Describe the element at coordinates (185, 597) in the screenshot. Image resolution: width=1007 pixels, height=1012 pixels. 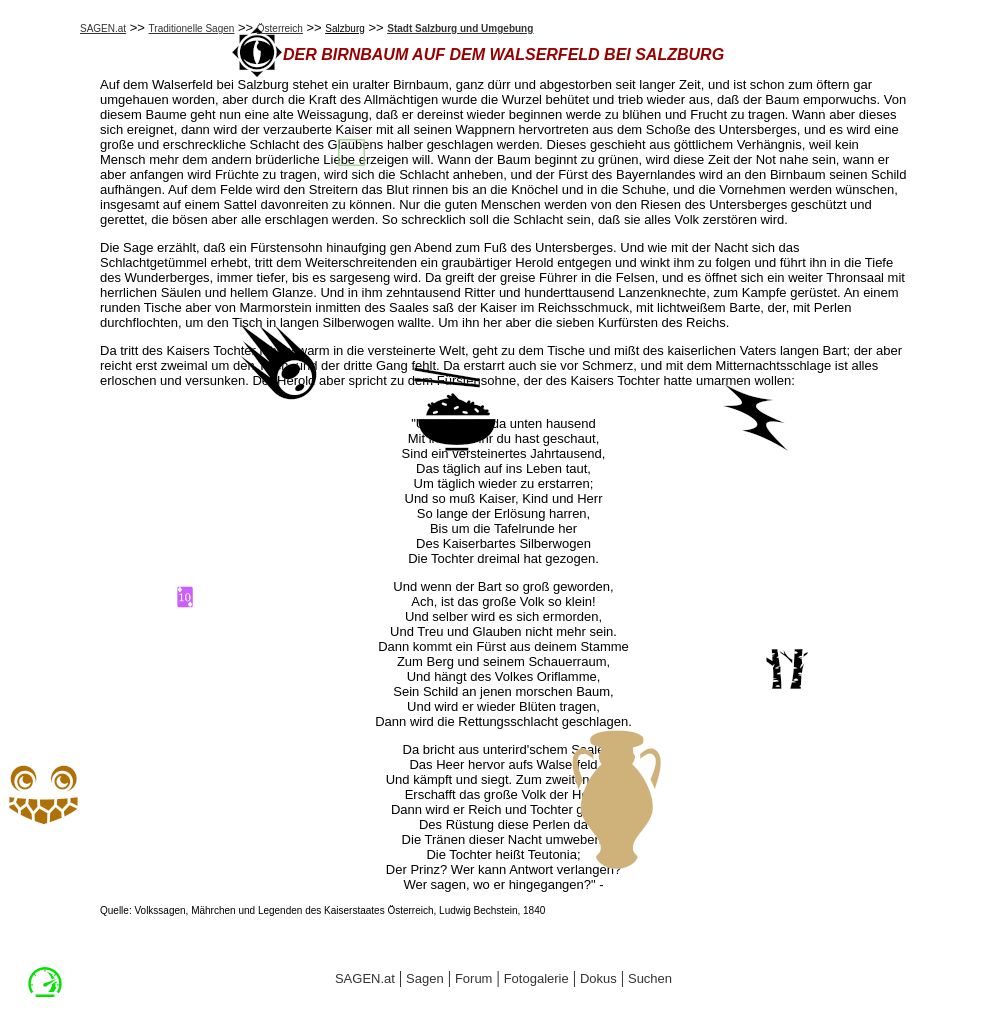
I see `ten of diamonds playing card` at that location.